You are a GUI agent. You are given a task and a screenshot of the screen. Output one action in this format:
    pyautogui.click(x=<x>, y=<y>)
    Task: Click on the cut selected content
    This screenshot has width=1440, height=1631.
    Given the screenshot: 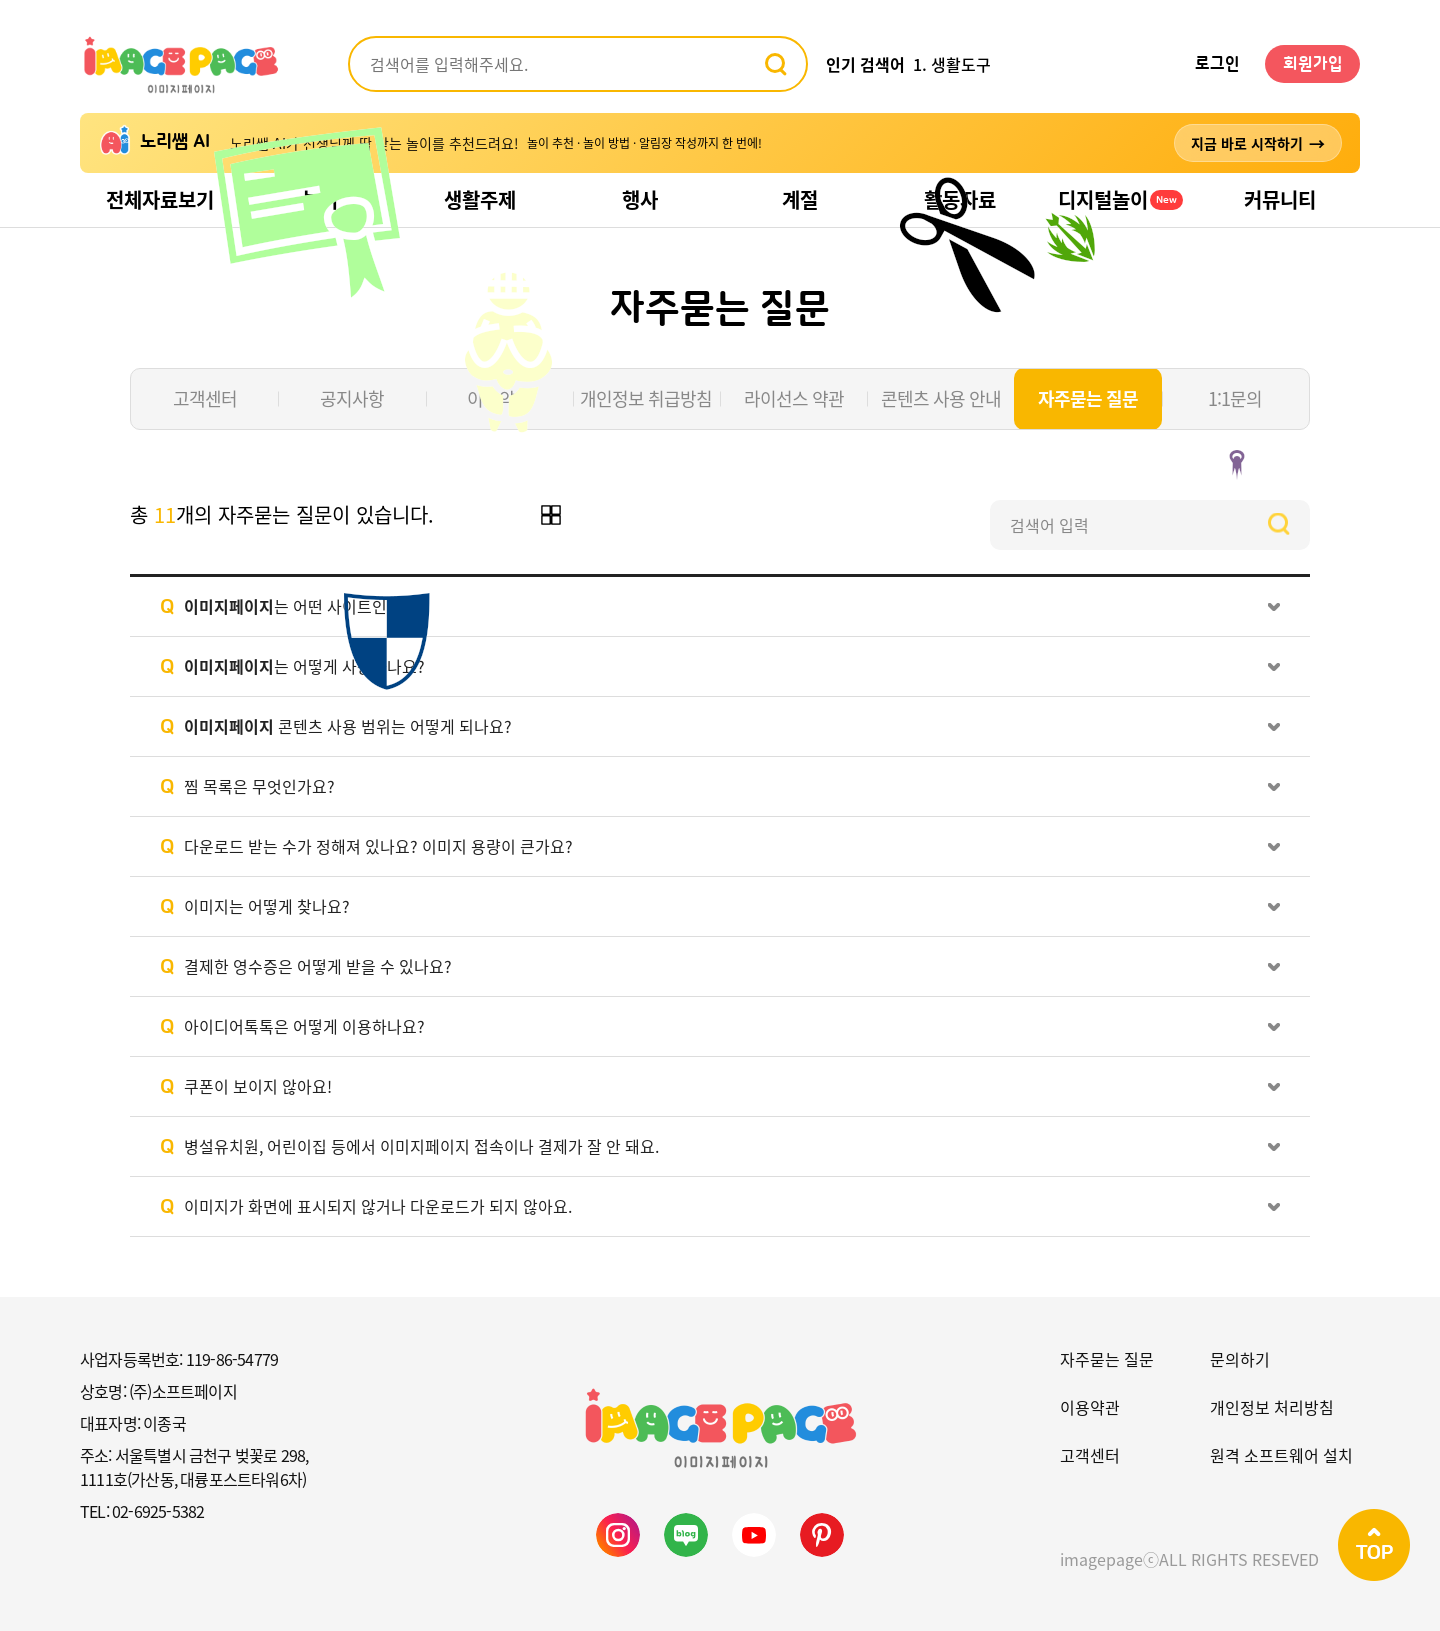 What is the action you would take?
    pyautogui.click(x=967, y=244)
    